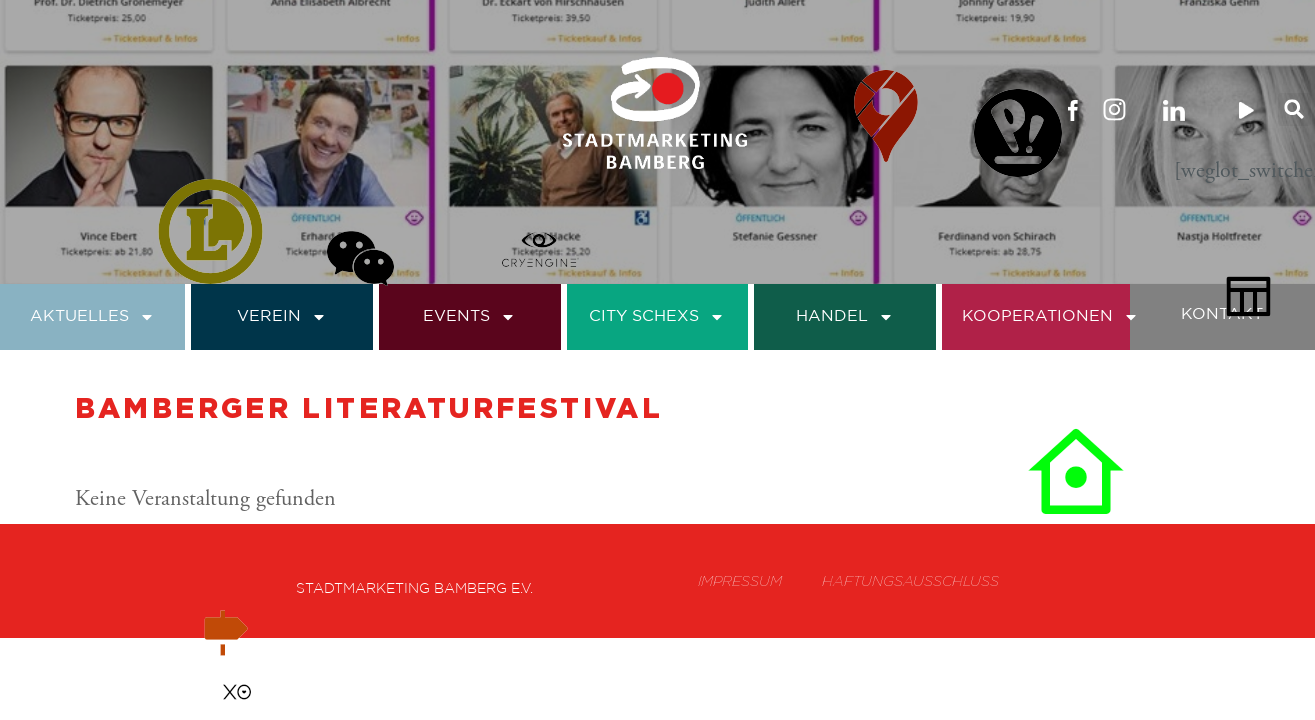 The width and height of the screenshot is (1315, 720). Describe the element at coordinates (1018, 133) in the screenshot. I see `pop!_os linux distribution logo` at that location.